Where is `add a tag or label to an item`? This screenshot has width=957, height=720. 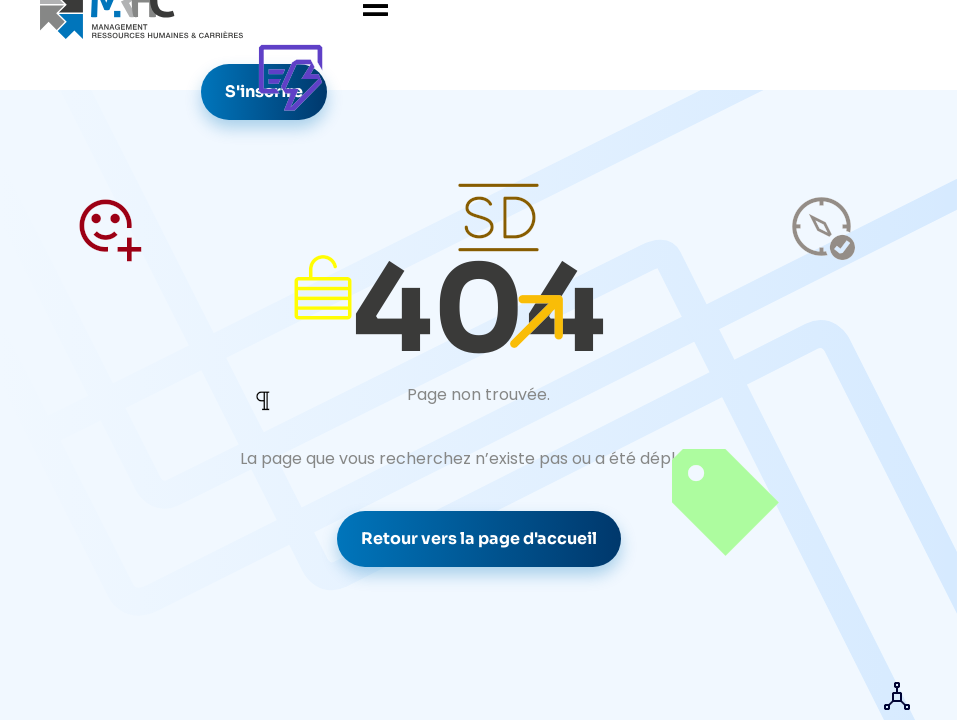
add a tag or label to an item is located at coordinates (725, 502).